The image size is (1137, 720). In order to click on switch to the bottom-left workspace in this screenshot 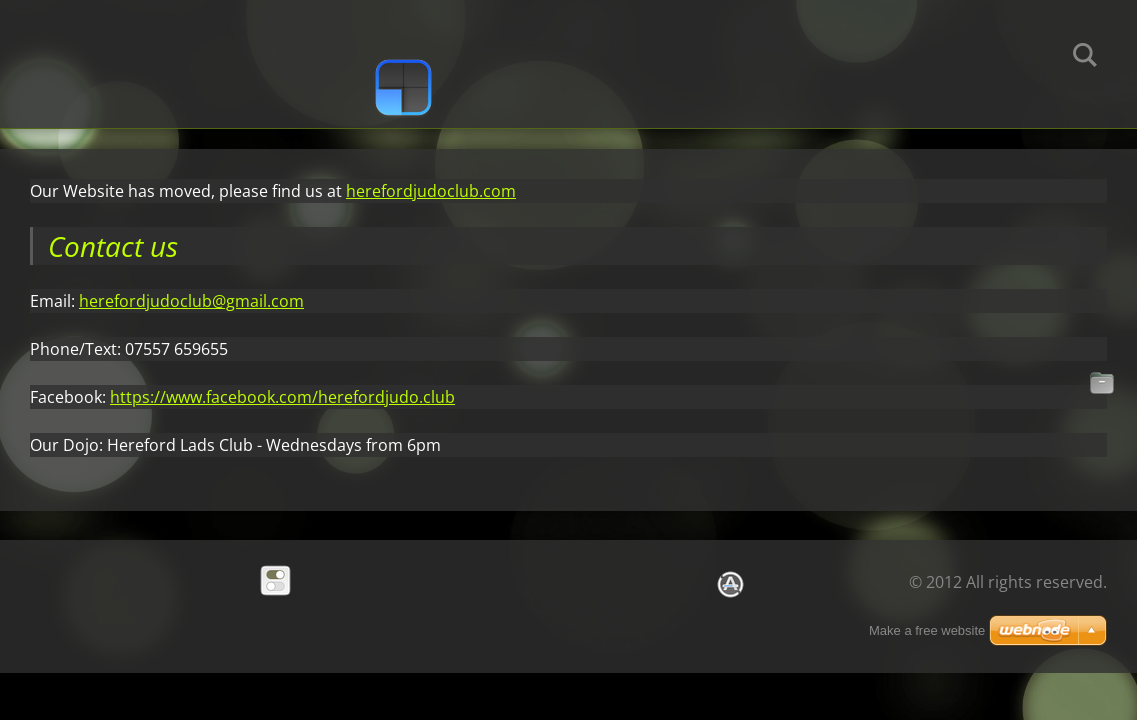, I will do `click(403, 87)`.